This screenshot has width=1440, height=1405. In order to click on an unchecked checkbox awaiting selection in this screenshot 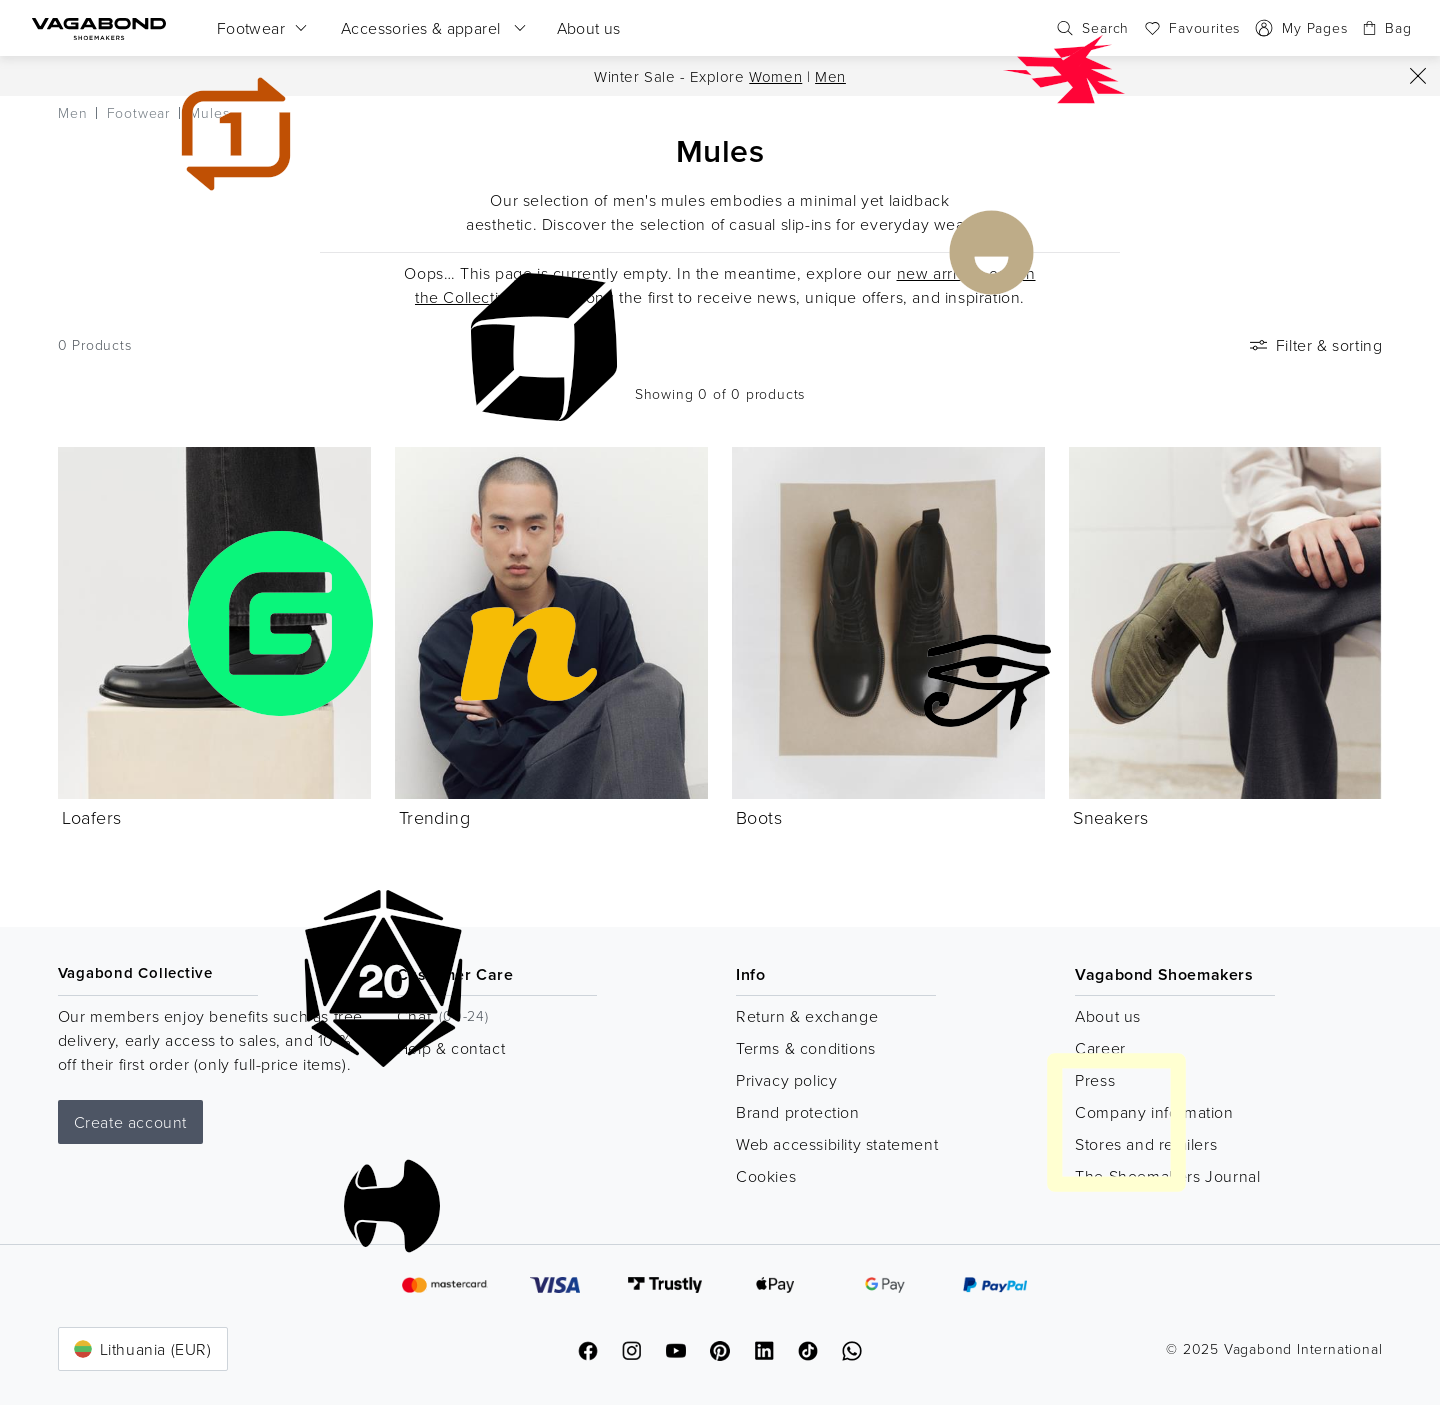, I will do `click(1116, 1122)`.